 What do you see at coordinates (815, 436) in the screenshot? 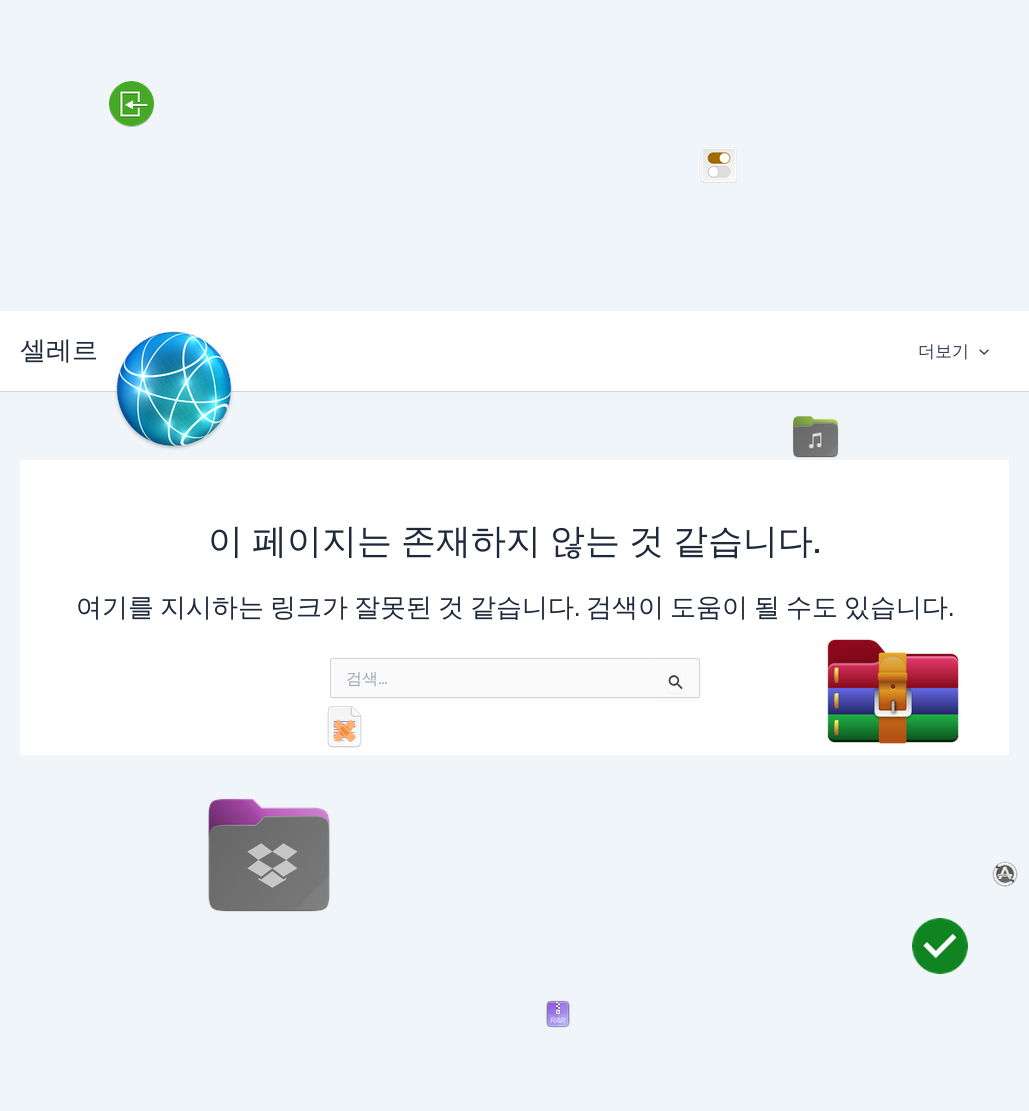
I see `open your music folder` at bounding box center [815, 436].